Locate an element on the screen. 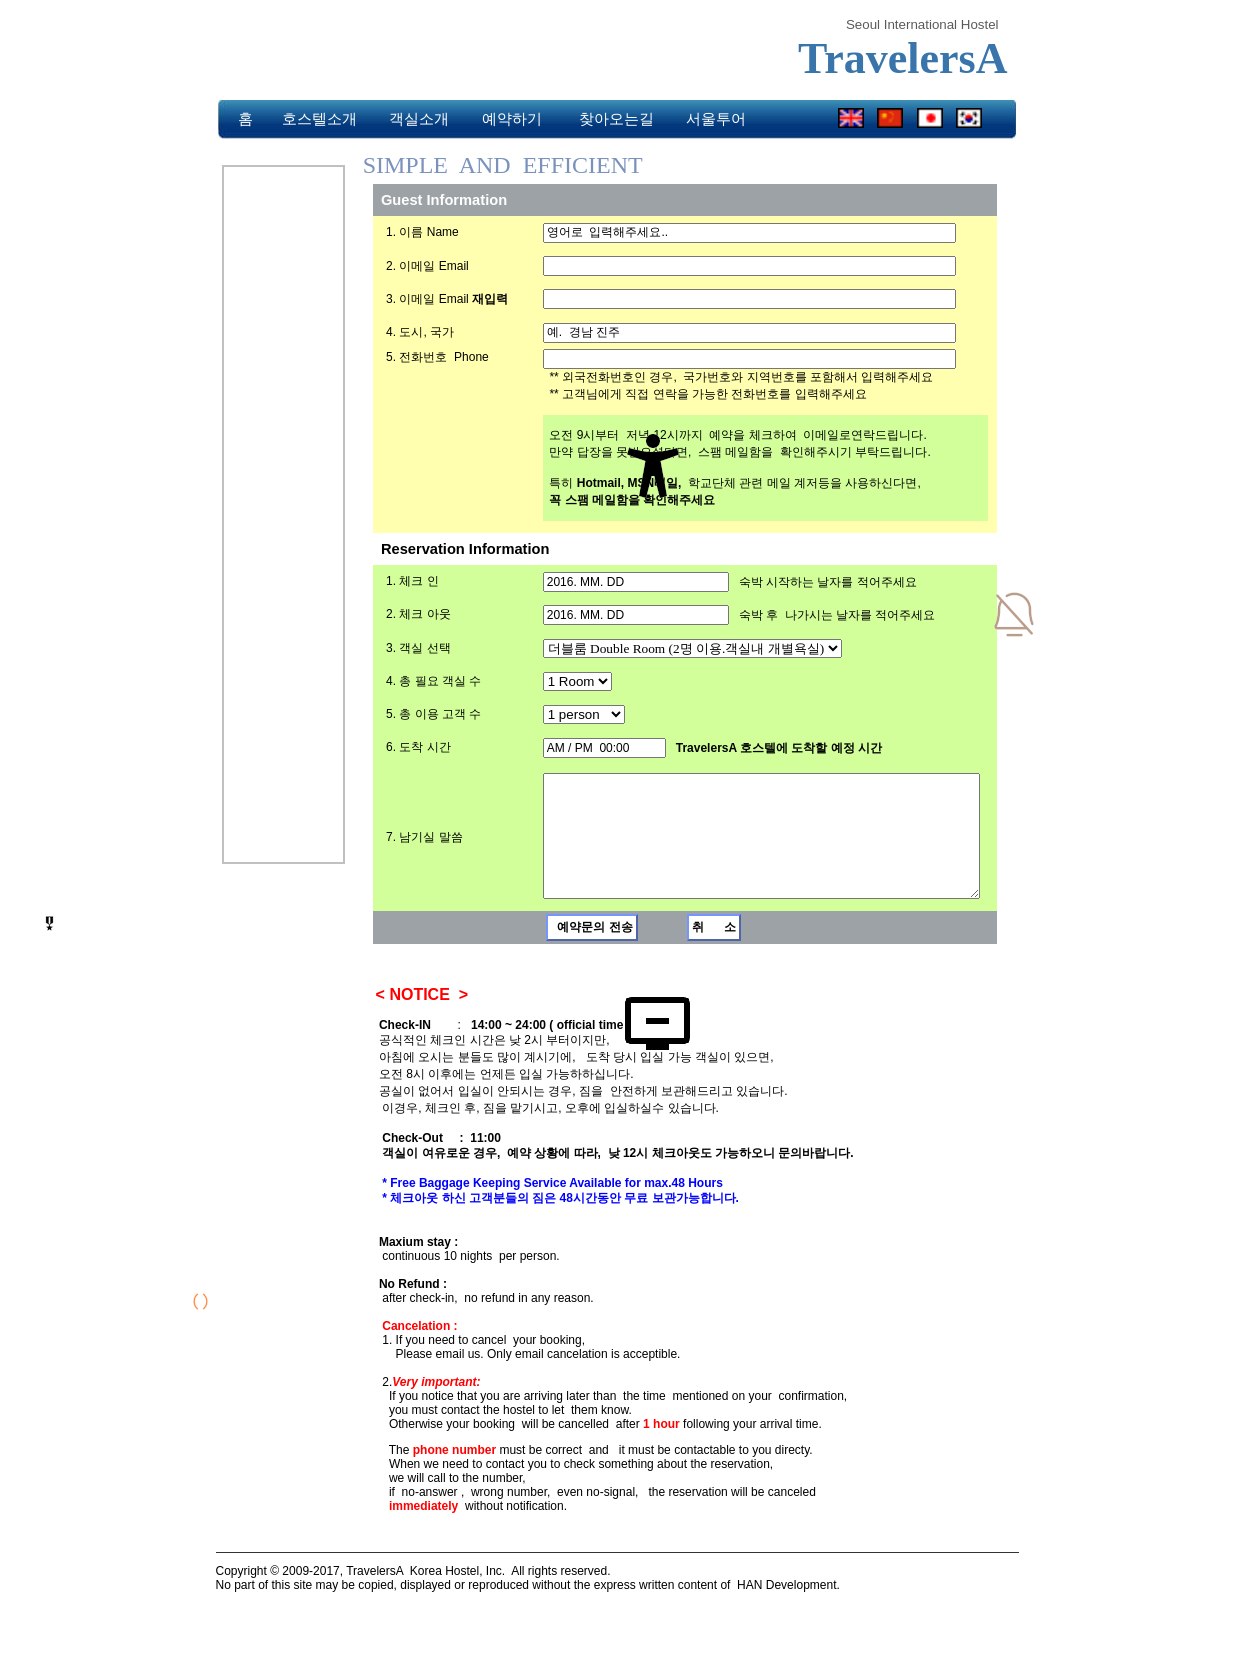 This screenshot has width=1234, height=1655. mute notifications is located at coordinates (1014, 614).